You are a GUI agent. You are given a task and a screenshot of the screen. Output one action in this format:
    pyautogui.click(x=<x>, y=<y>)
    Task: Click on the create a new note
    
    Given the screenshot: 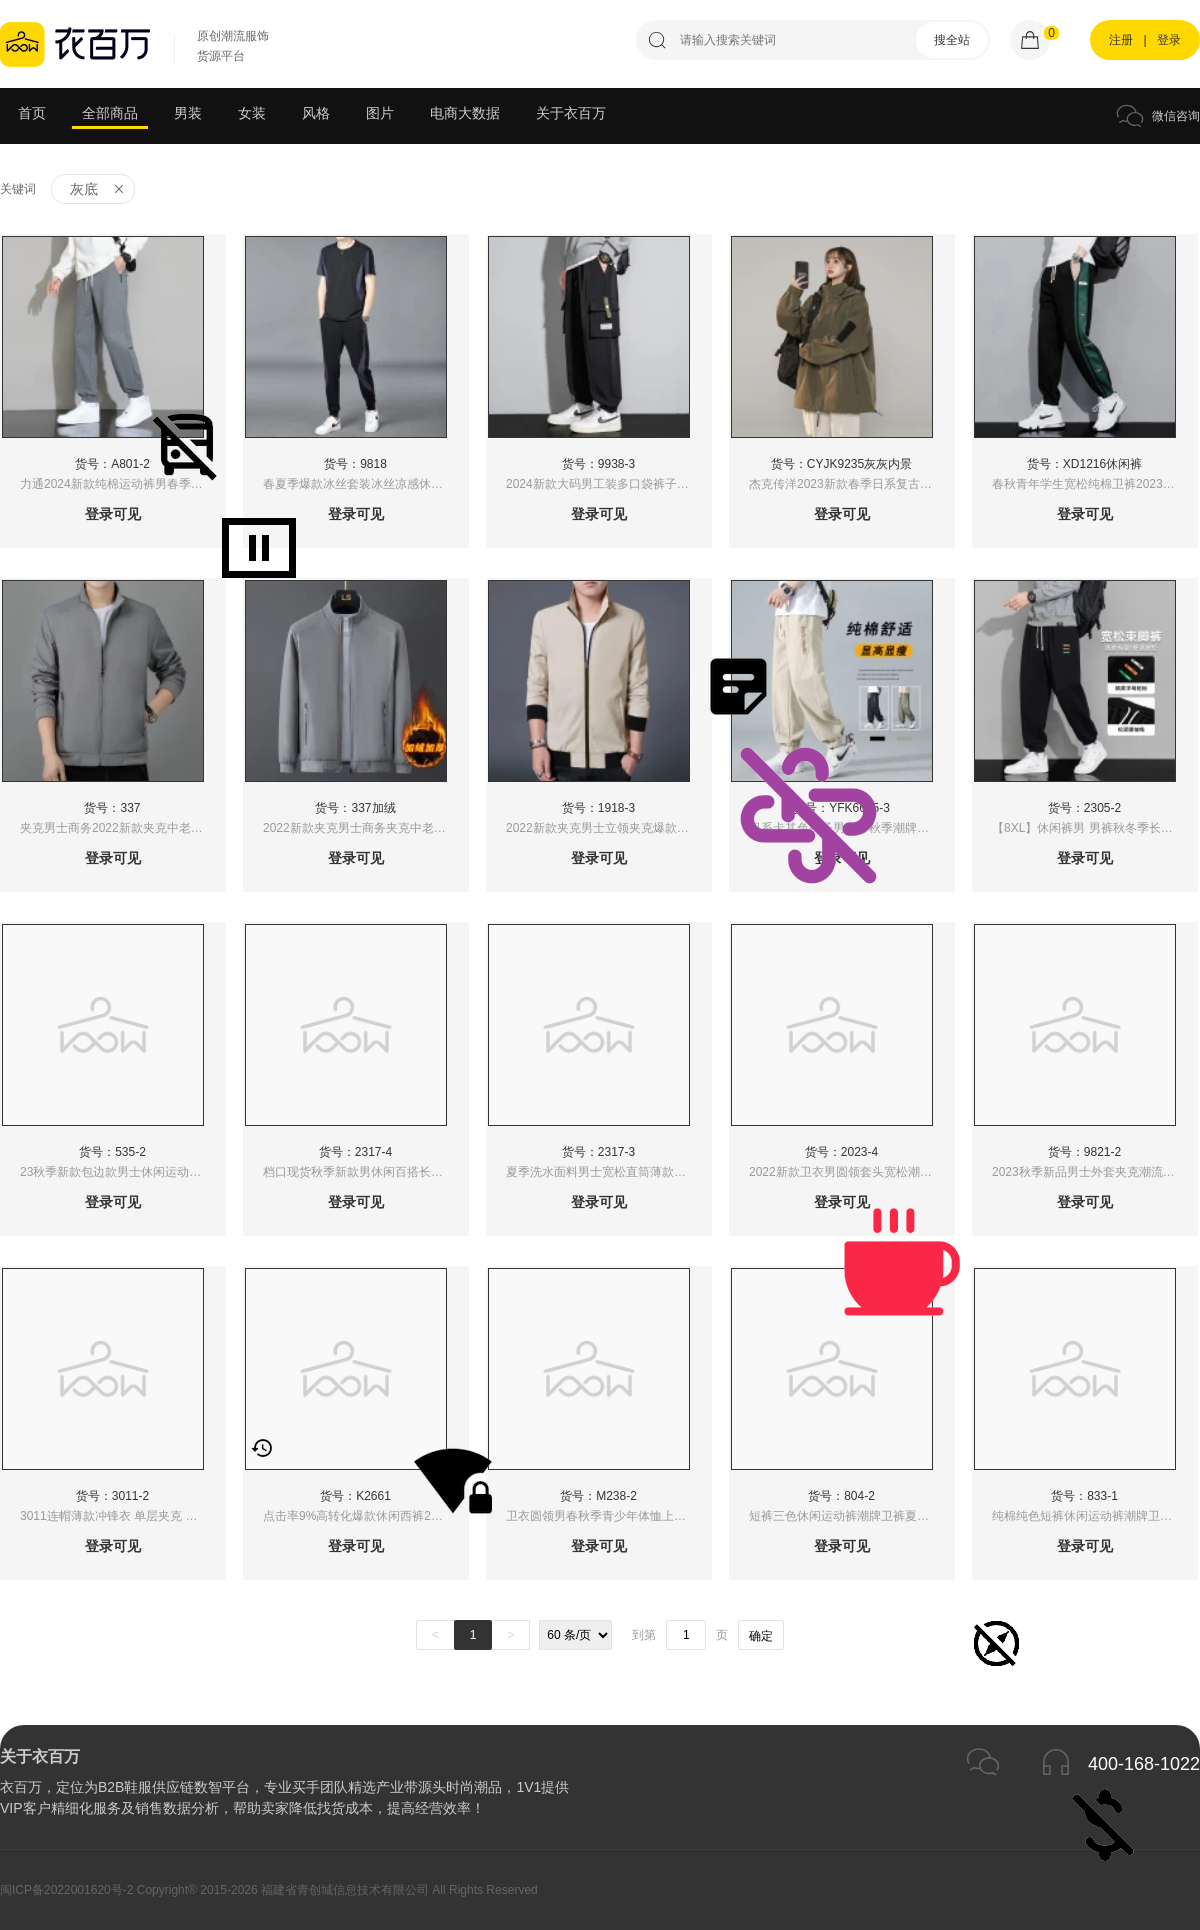 What is the action you would take?
    pyautogui.click(x=738, y=686)
    